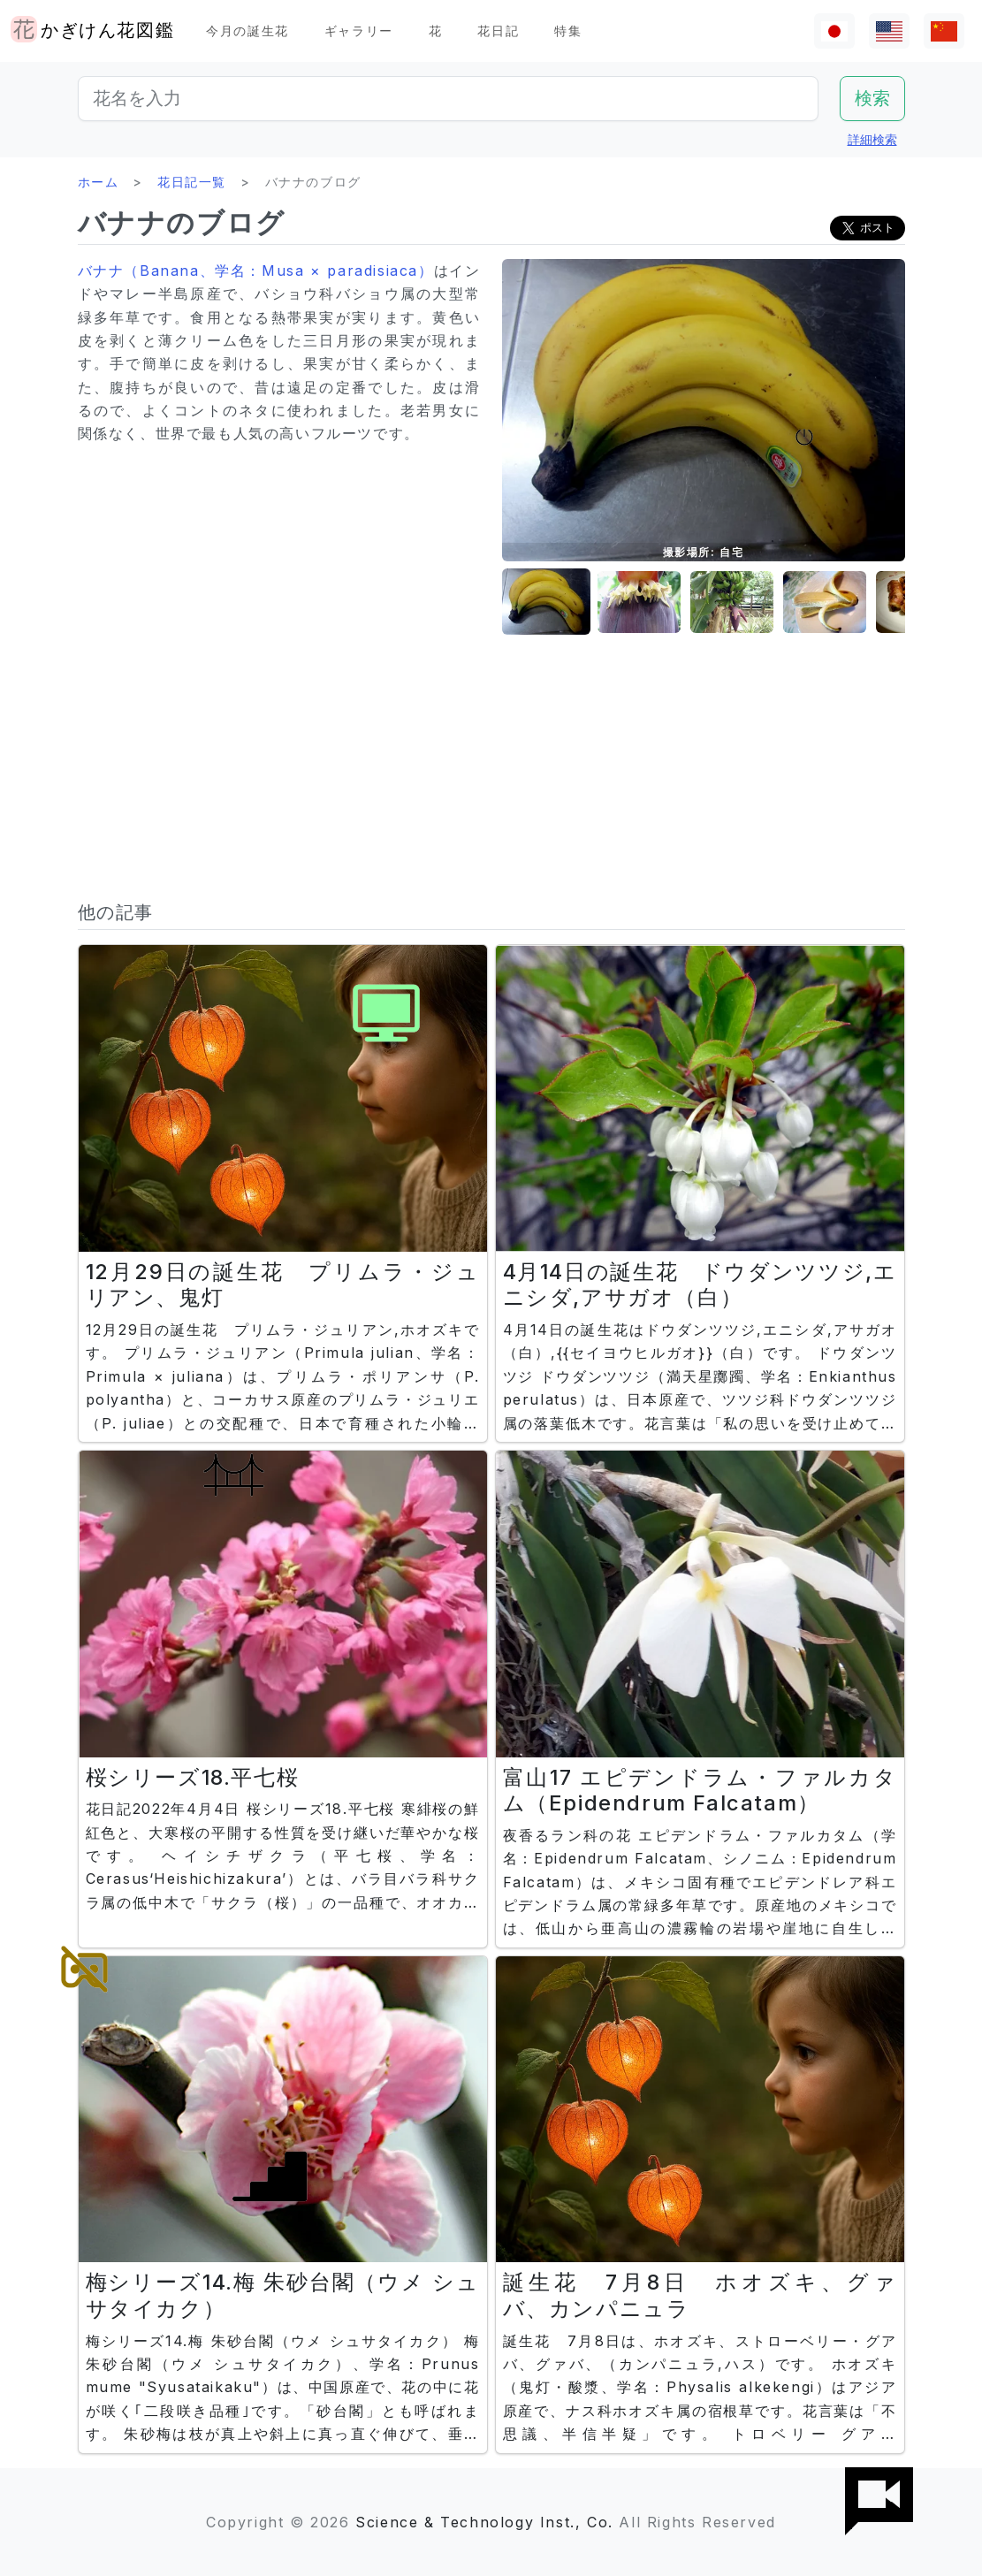 Image resolution: width=982 pixels, height=2576 pixels. Describe the element at coordinates (879, 2501) in the screenshot. I see `start a video call or chat` at that location.